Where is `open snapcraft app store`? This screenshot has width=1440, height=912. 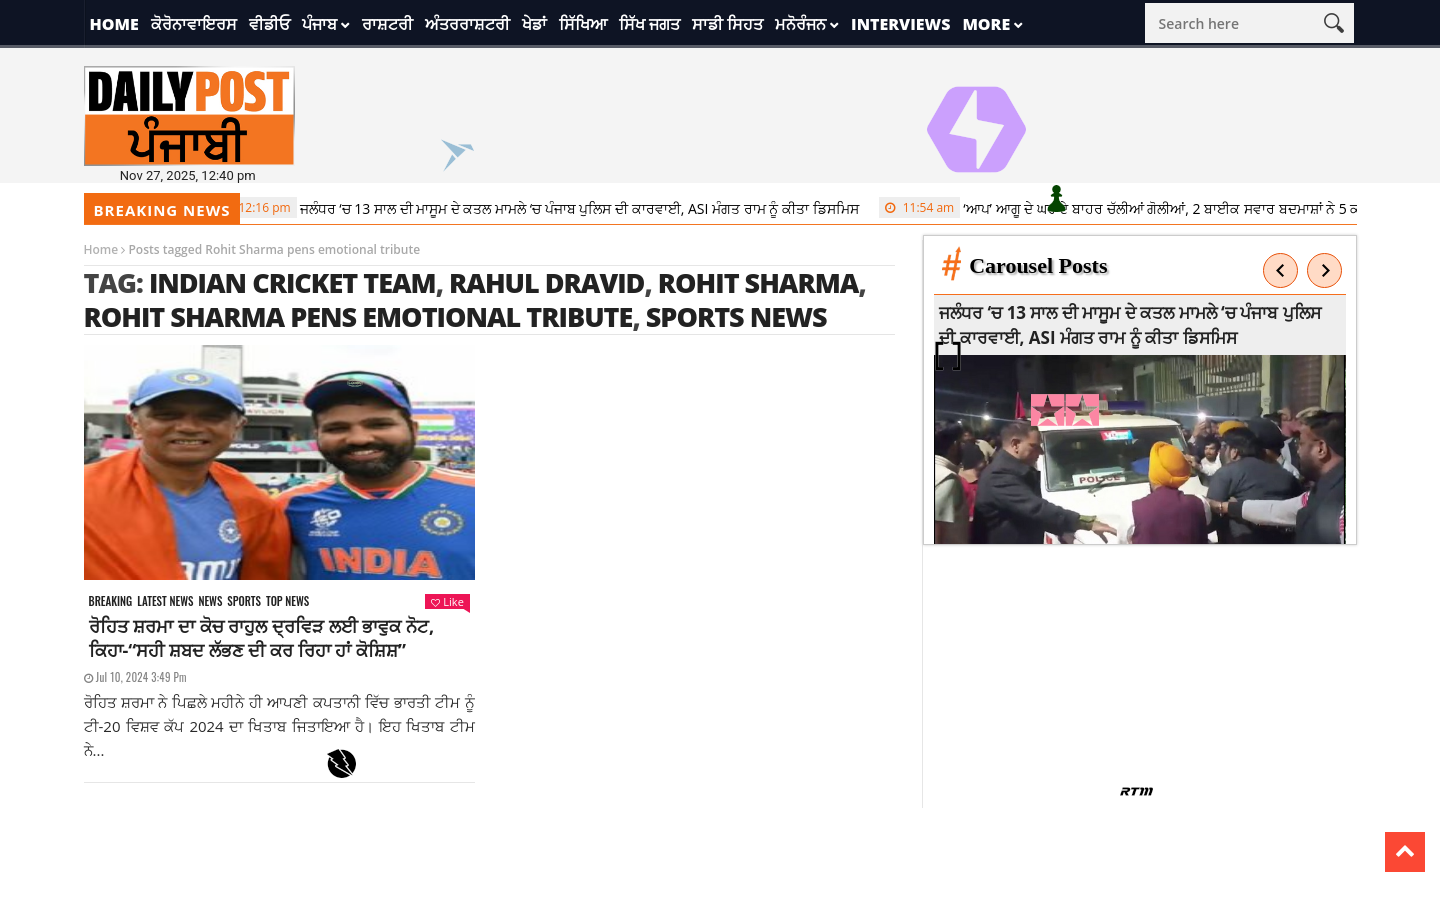 open snapcraft app store is located at coordinates (457, 155).